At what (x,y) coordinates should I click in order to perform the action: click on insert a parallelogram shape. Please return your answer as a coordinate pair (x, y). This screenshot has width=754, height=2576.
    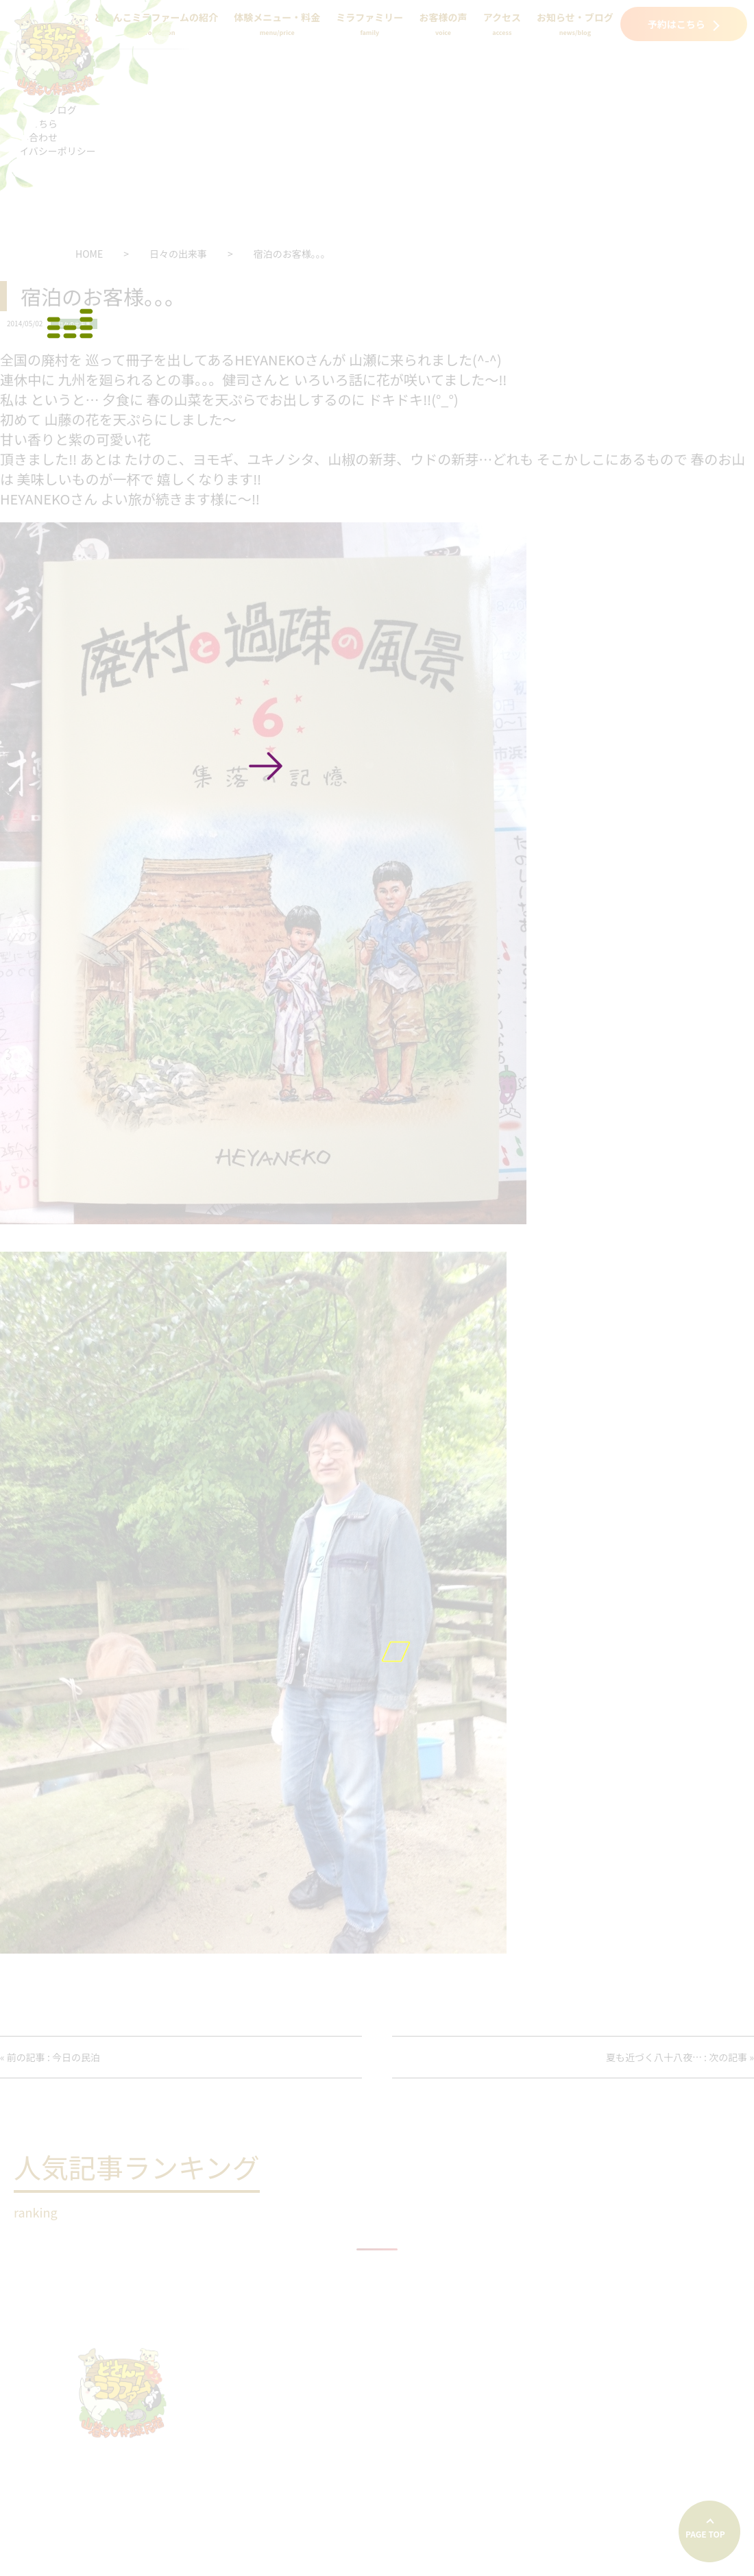
    Looking at the image, I should click on (396, 1651).